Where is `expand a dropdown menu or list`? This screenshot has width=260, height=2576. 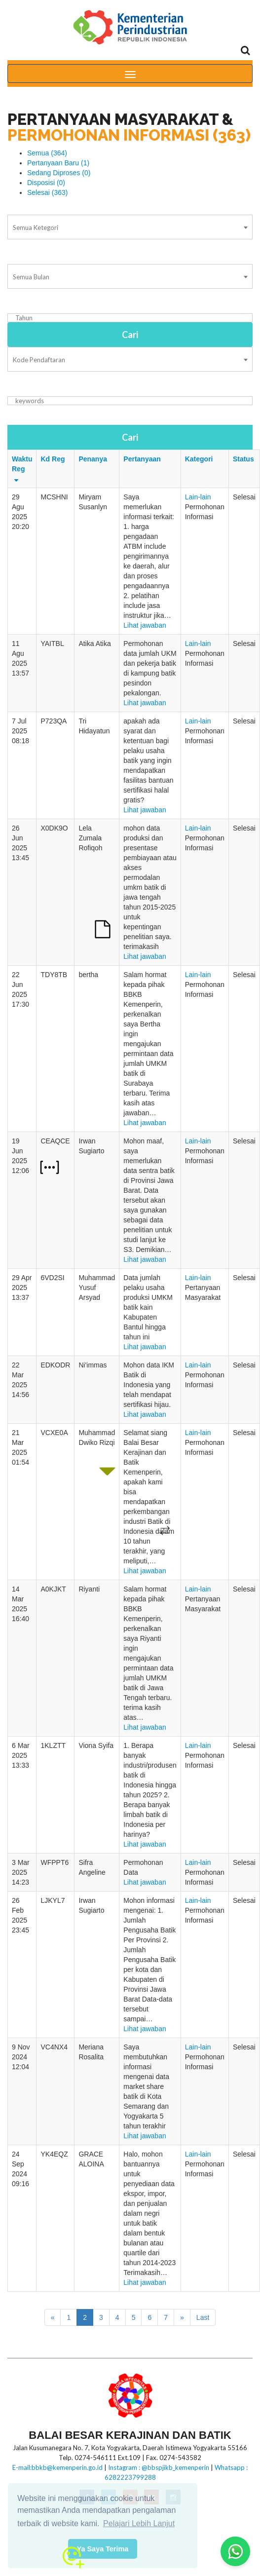 expand a dropdown menu or list is located at coordinates (107, 1471).